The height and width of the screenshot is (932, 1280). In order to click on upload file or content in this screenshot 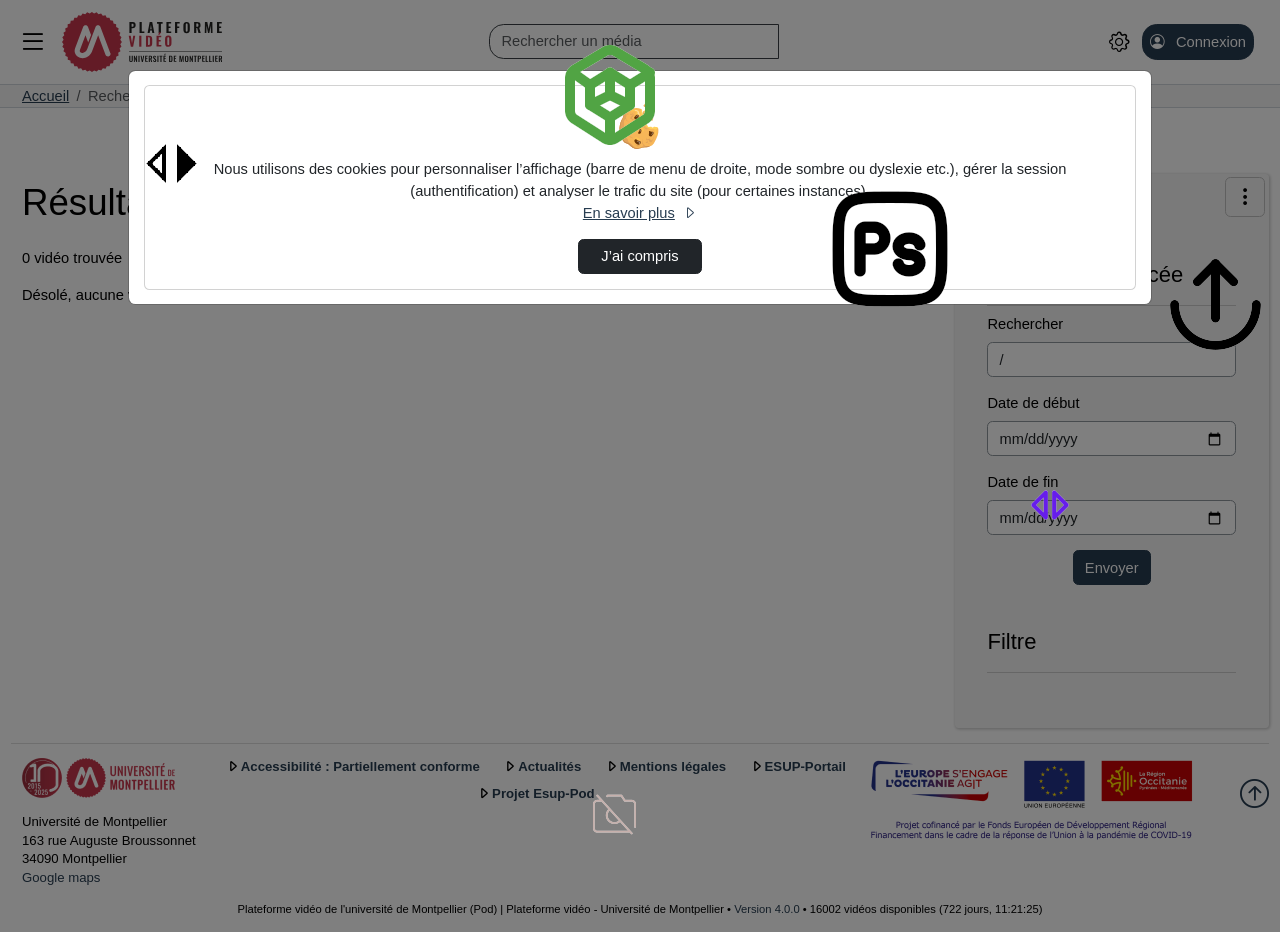, I will do `click(1215, 304)`.